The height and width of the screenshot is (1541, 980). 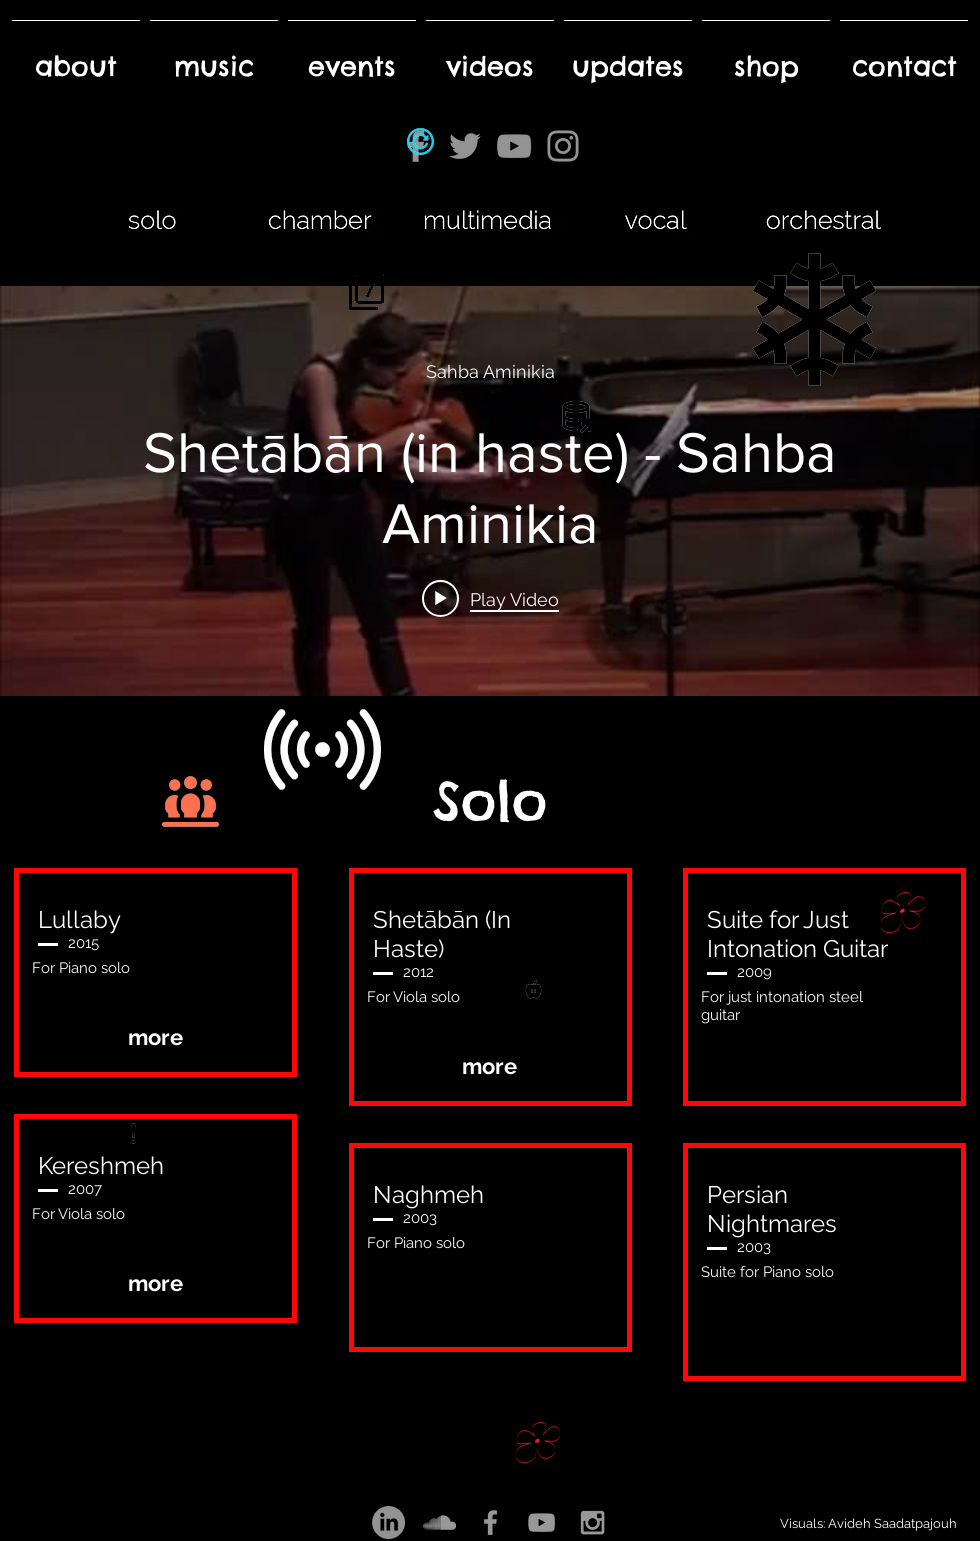 What do you see at coordinates (814, 319) in the screenshot?
I see `indicates cold or winter weather conditions` at bounding box center [814, 319].